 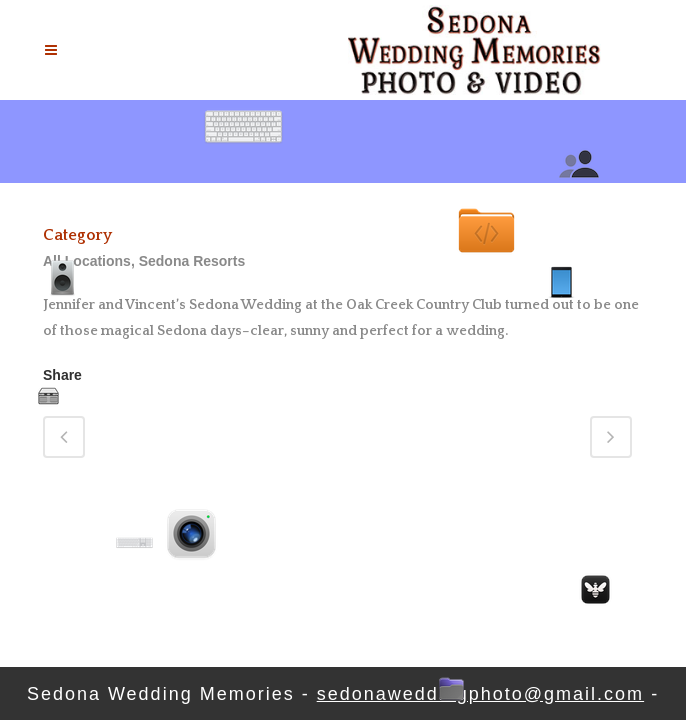 I want to click on view group or shared folder, so click(x=579, y=160).